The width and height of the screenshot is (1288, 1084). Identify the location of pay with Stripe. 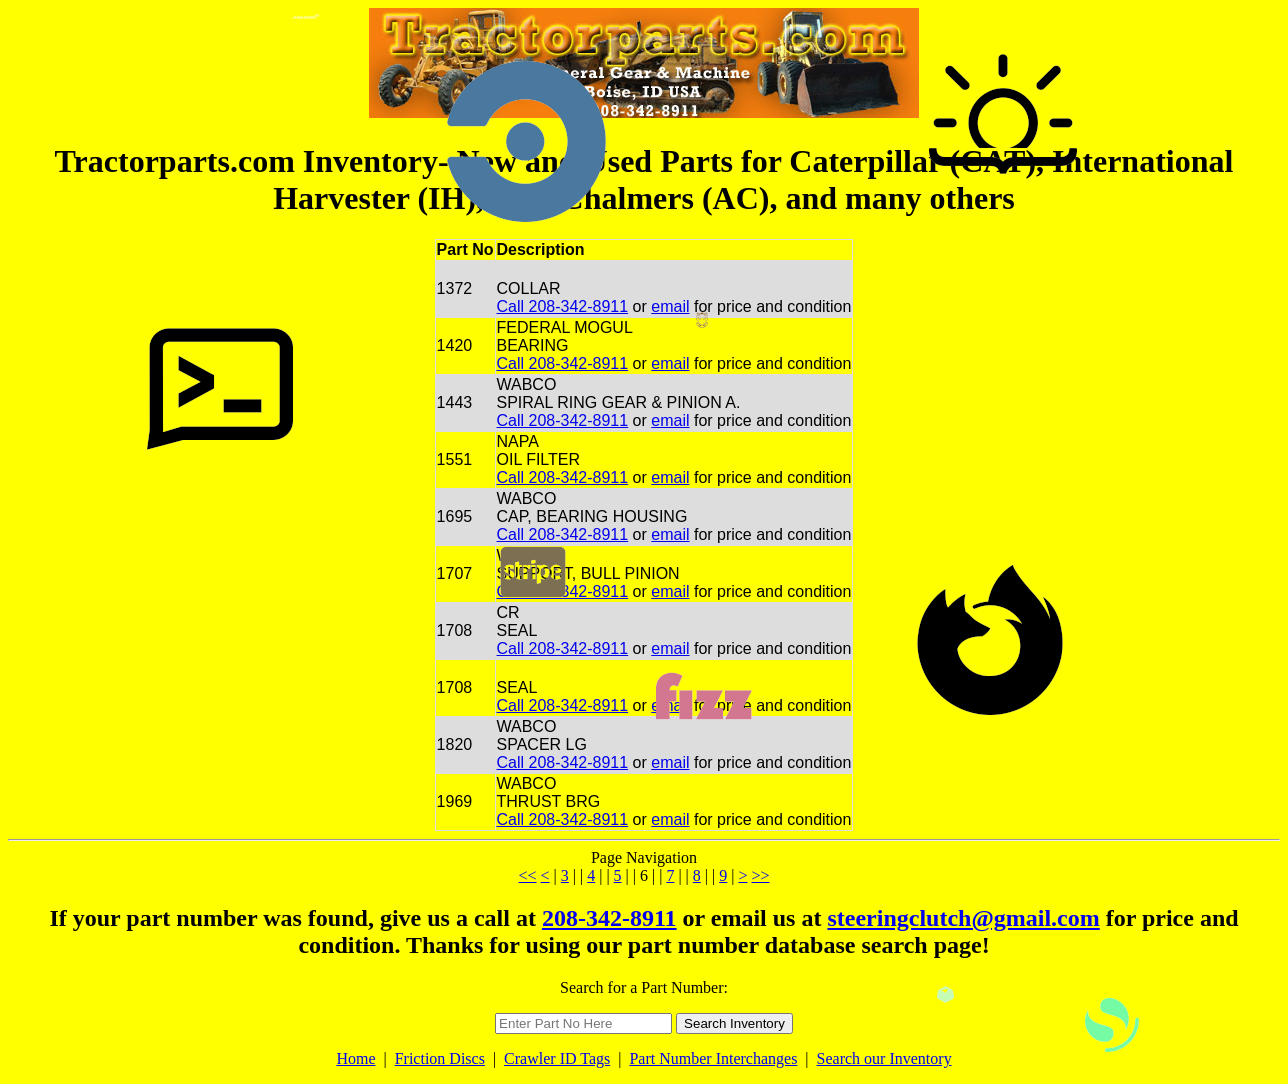
(533, 572).